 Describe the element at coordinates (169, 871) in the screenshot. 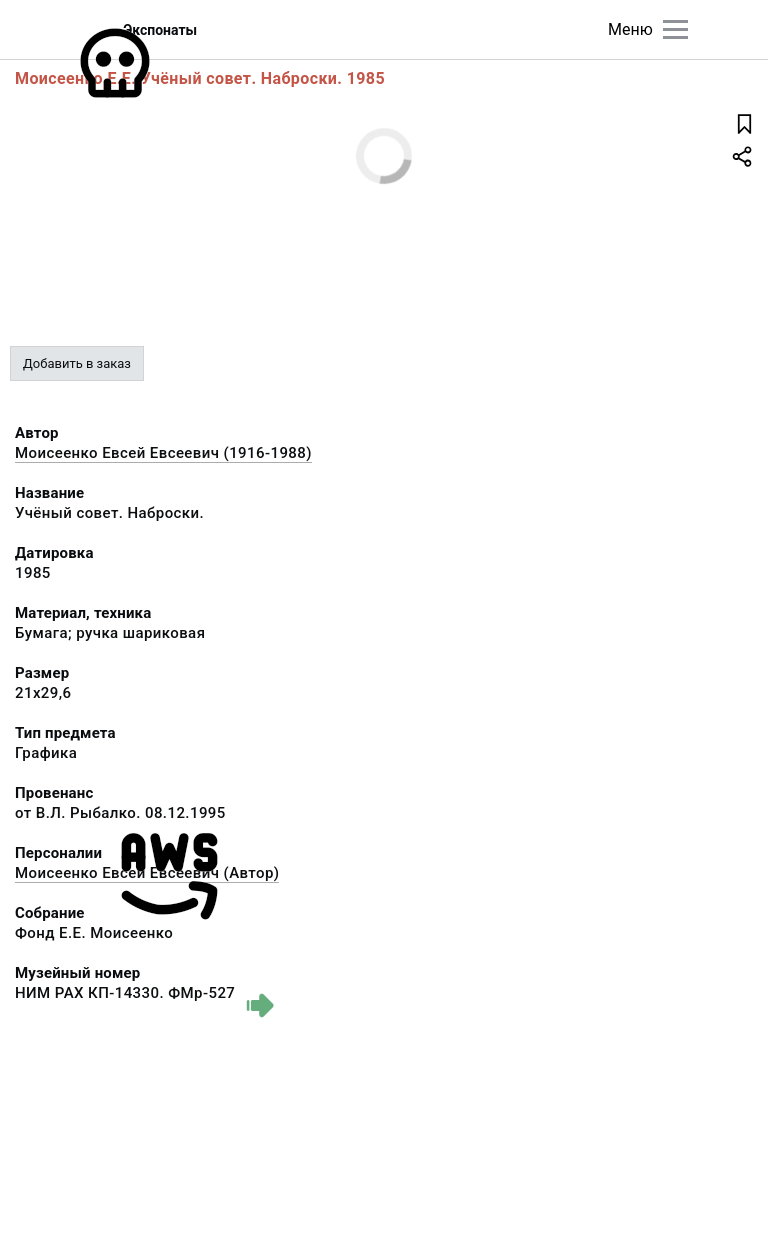

I see `access Amazon Web Services console` at that location.